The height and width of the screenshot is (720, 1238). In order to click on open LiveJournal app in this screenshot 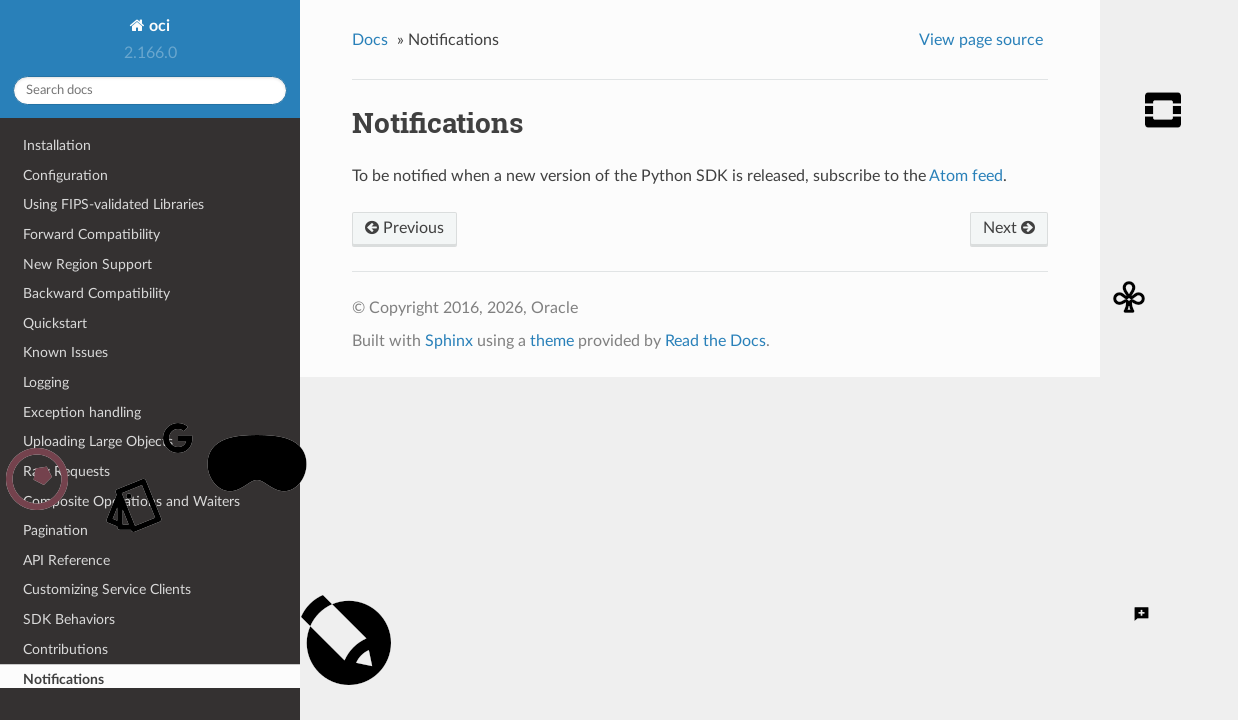, I will do `click(346, 640)`.